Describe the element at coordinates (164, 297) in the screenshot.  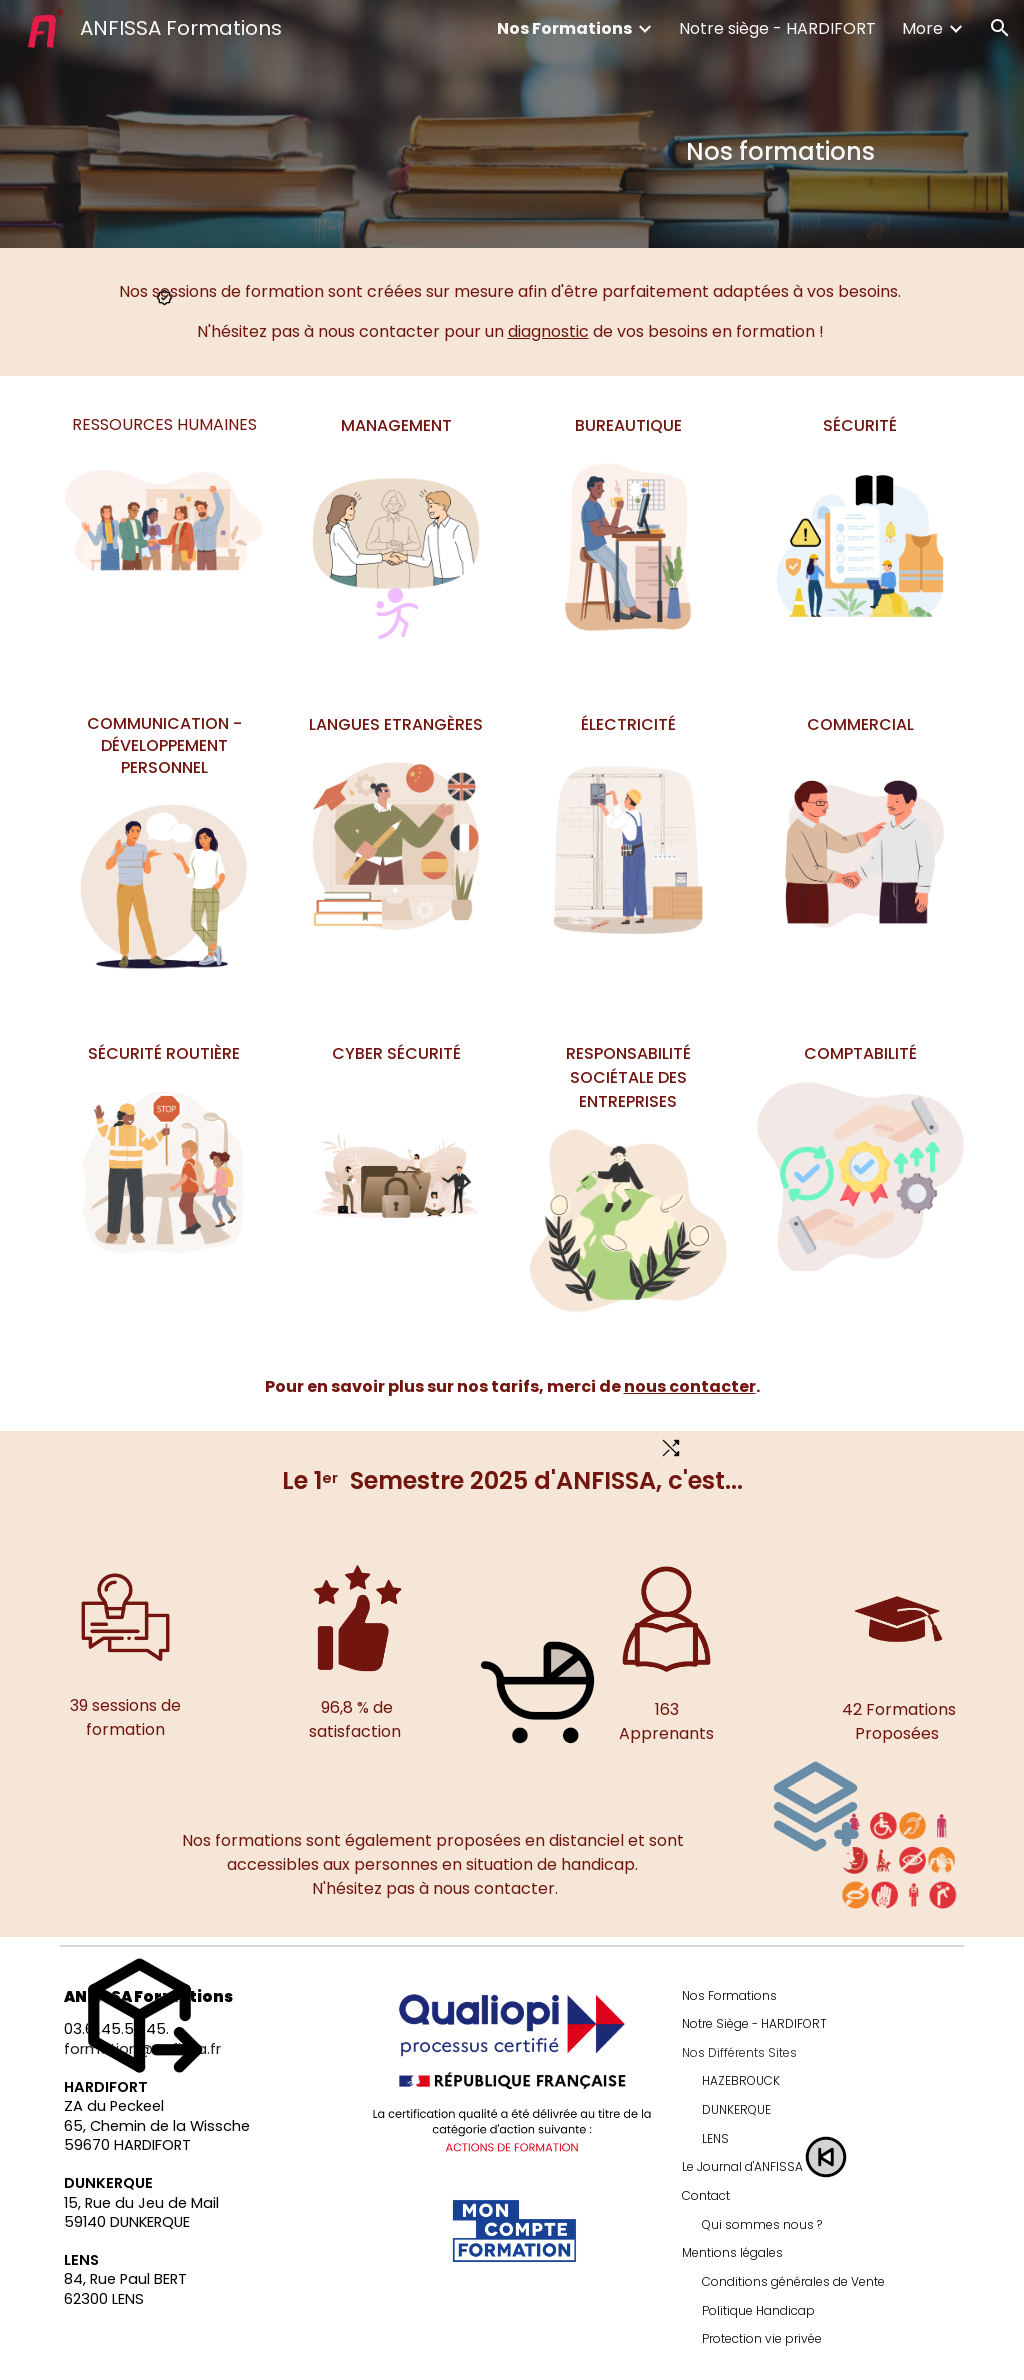
I see `indicates verified or authenticated status` at that location.